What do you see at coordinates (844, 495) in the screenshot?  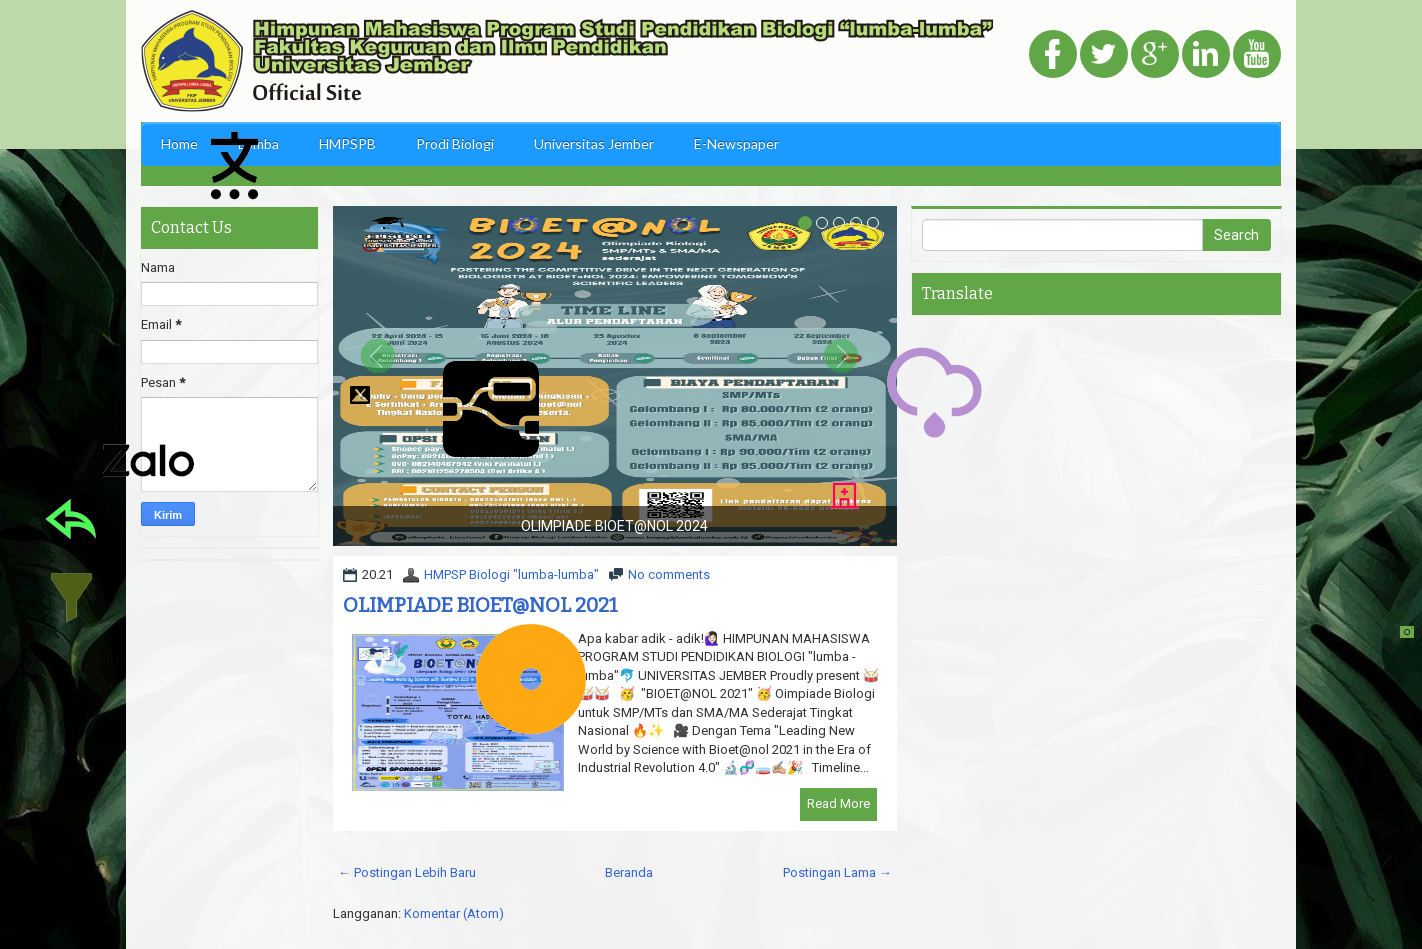 I see `find nearby hospitals` at bounding box center [844, 495].